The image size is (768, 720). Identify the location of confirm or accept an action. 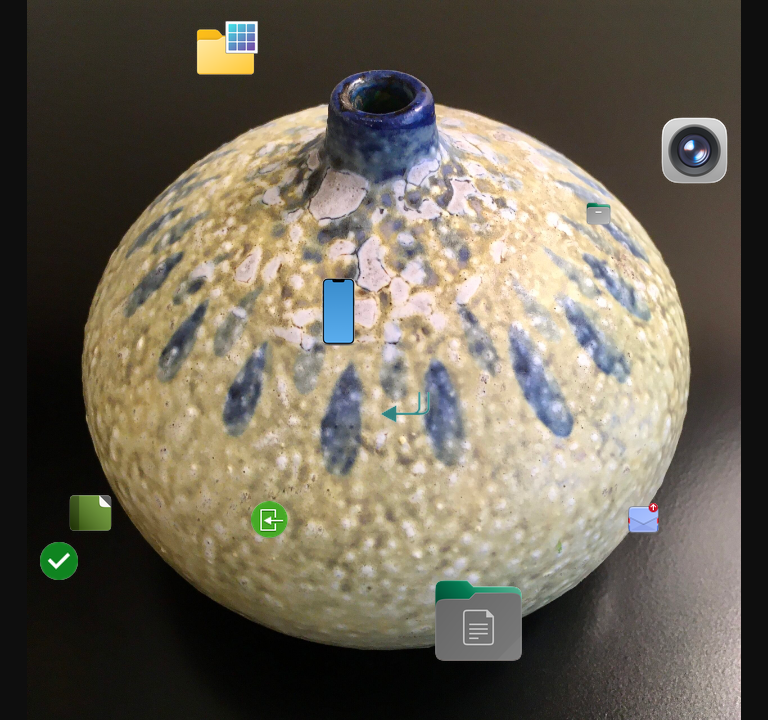
(59, 561).